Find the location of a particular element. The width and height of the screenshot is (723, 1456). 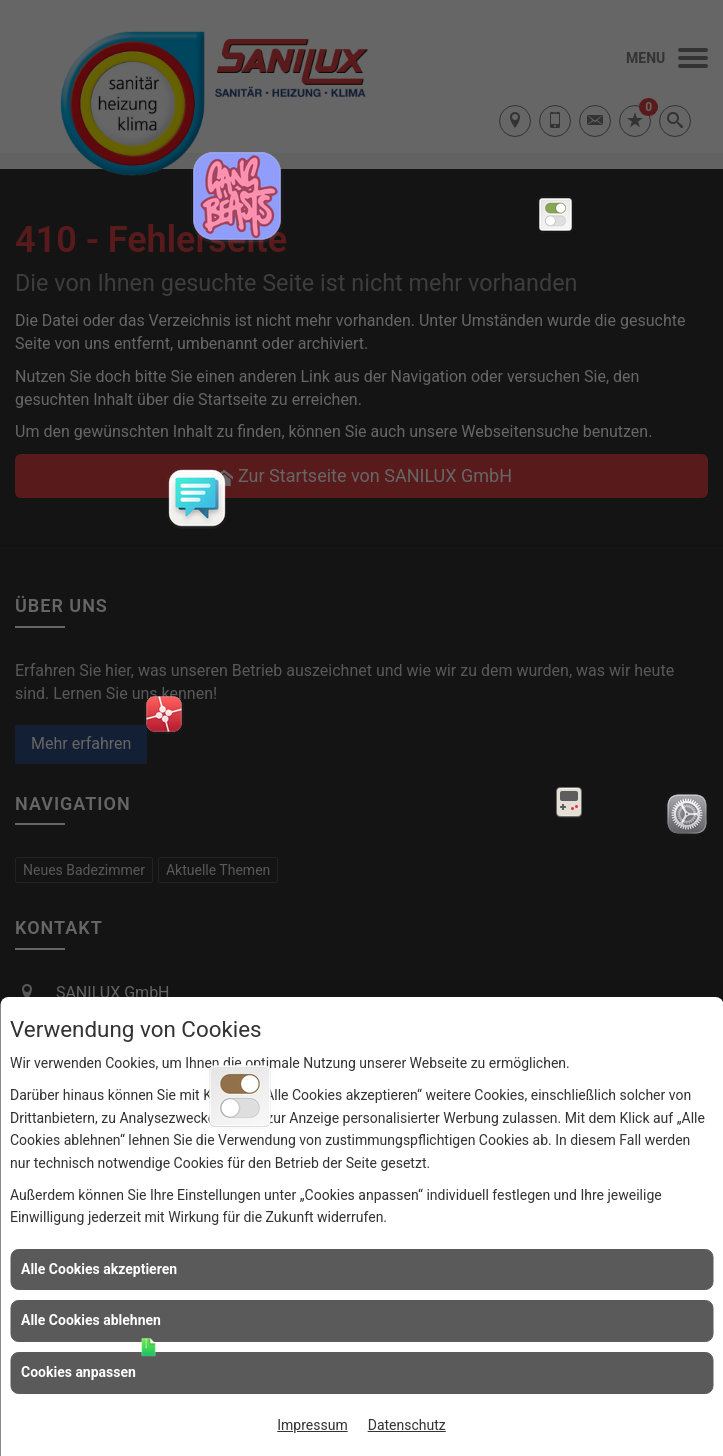

open rygel media server application is located at coordinates (164, 714).